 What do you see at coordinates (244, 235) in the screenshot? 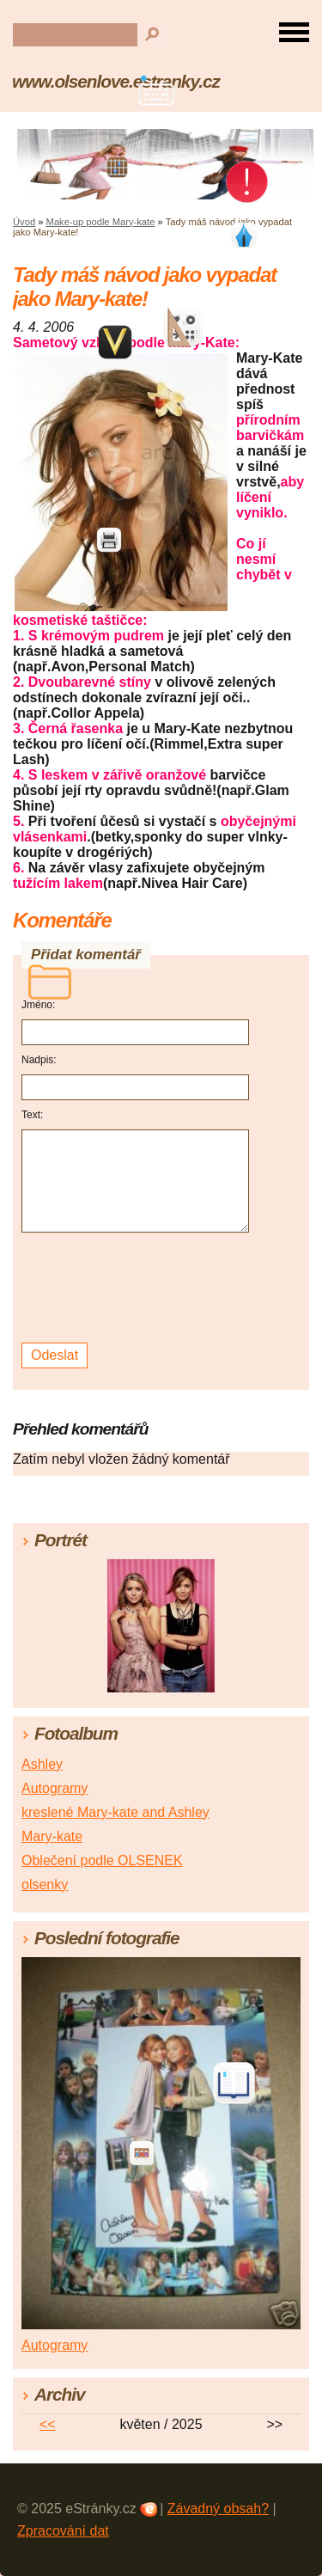
I see `open scrivano writing app` at bounding box center [244, 235].